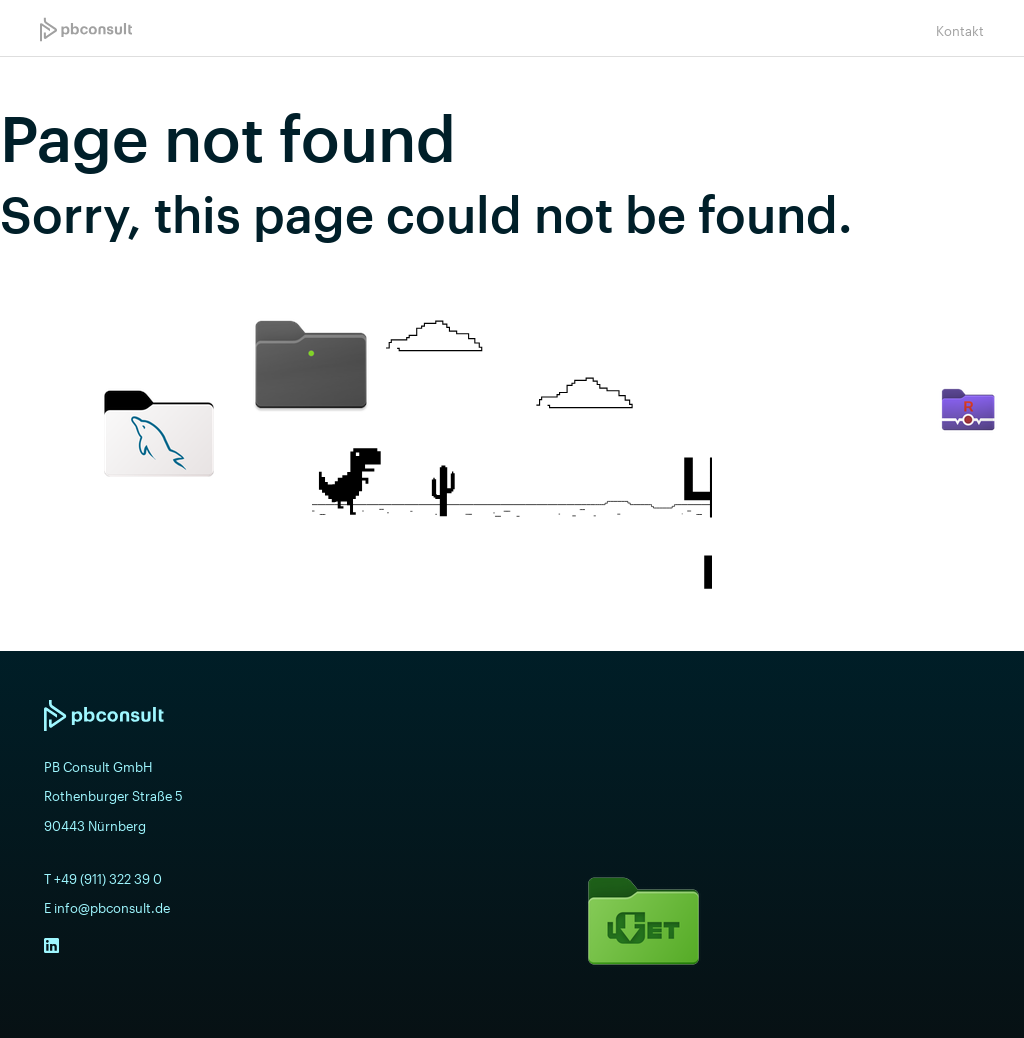  Describe the element at coordinates (643, 924) in the screenshot. I see `open uGet download manager folder` at that location.